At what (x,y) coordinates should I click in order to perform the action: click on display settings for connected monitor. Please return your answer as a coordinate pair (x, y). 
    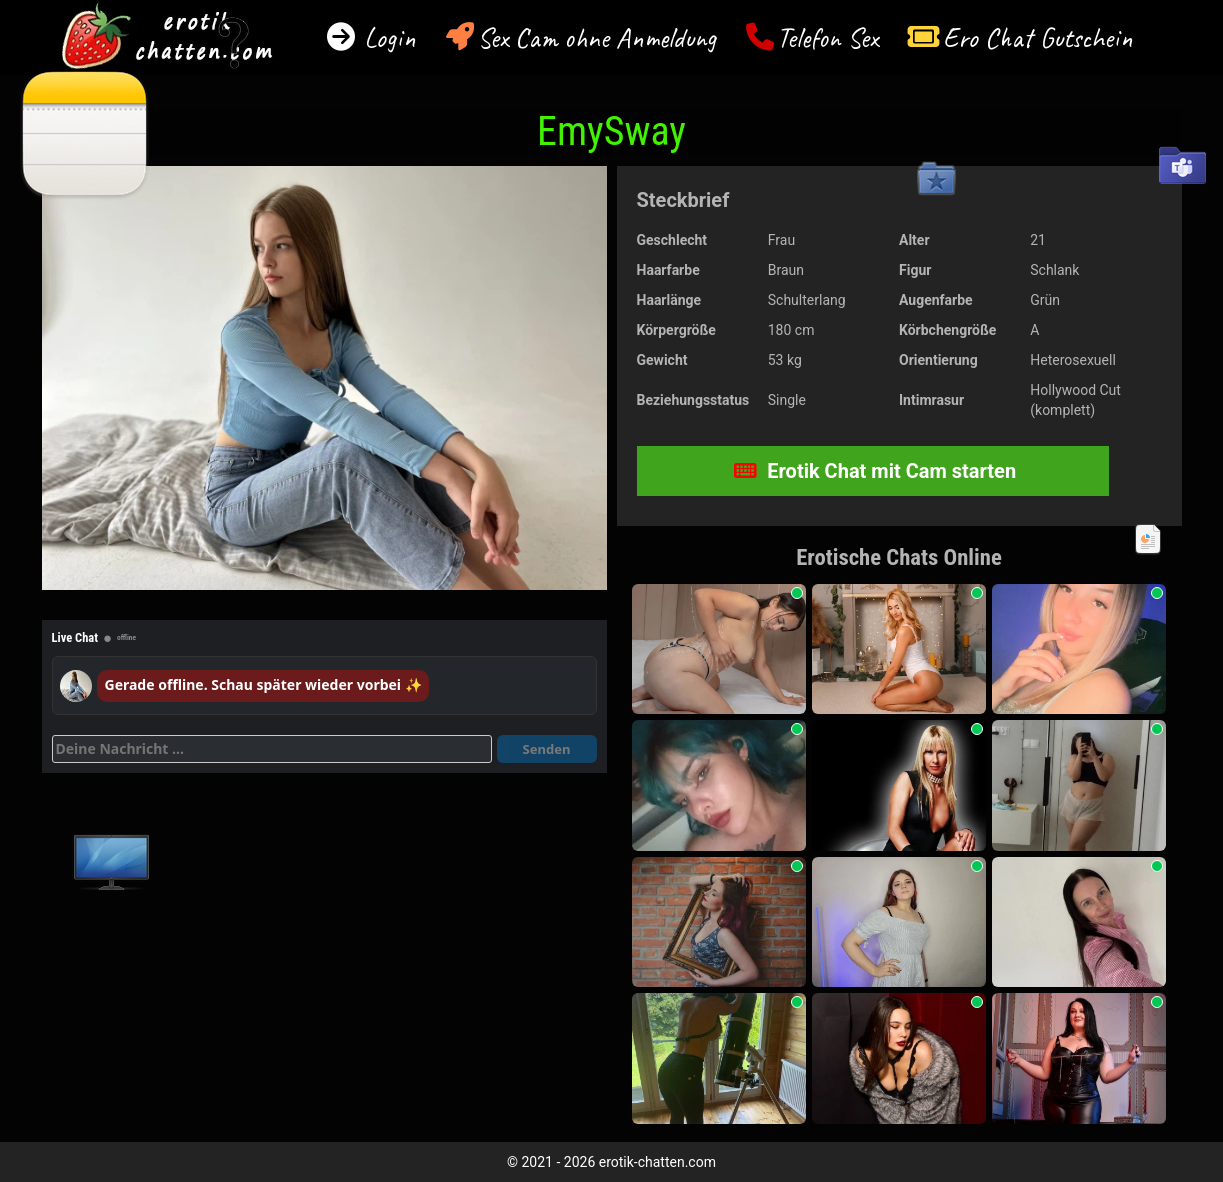
    Looking at the image, I should click on (111, 854).